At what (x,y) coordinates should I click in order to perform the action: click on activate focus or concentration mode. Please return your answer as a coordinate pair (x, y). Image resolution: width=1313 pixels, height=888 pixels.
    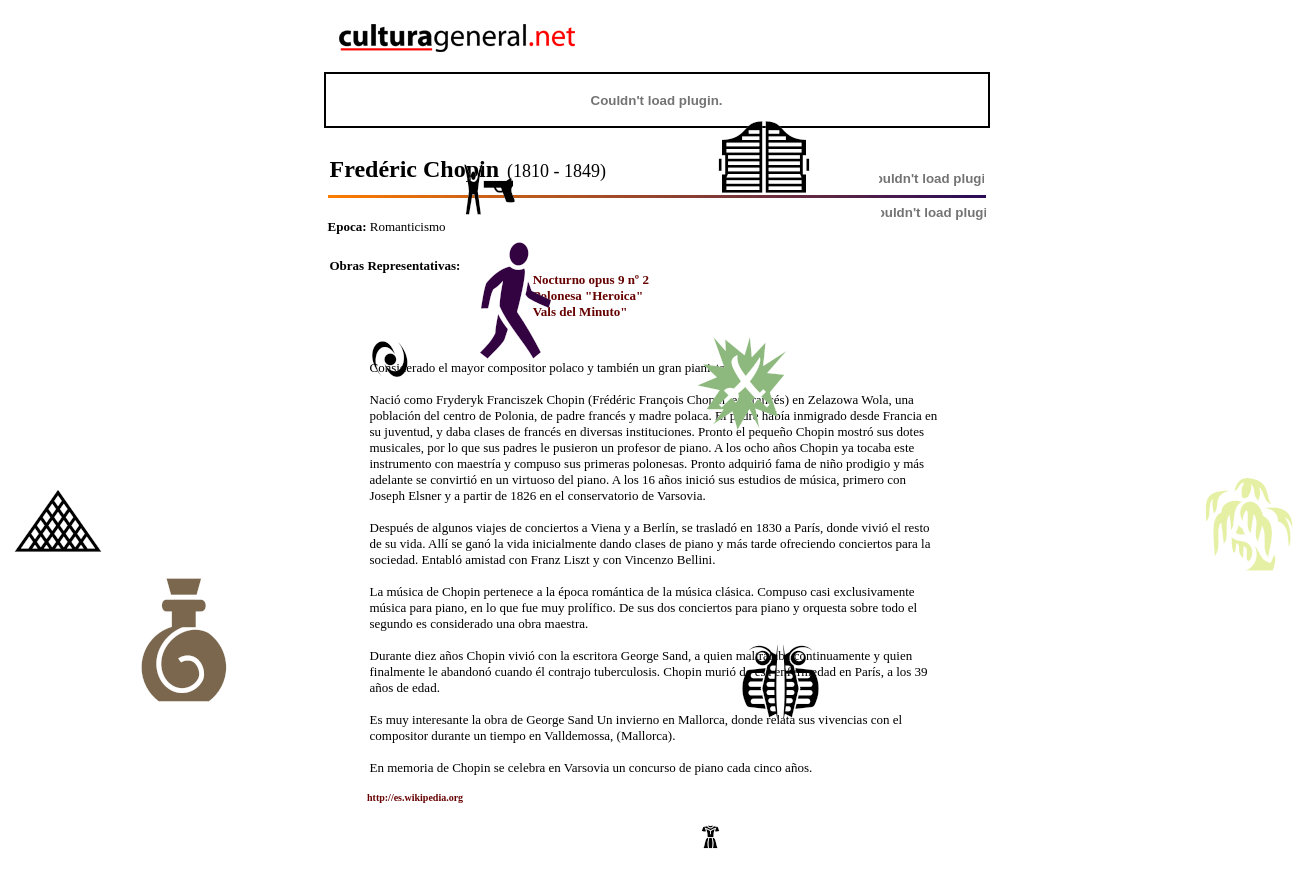
    Looking at the image, I should click on (389, 359).